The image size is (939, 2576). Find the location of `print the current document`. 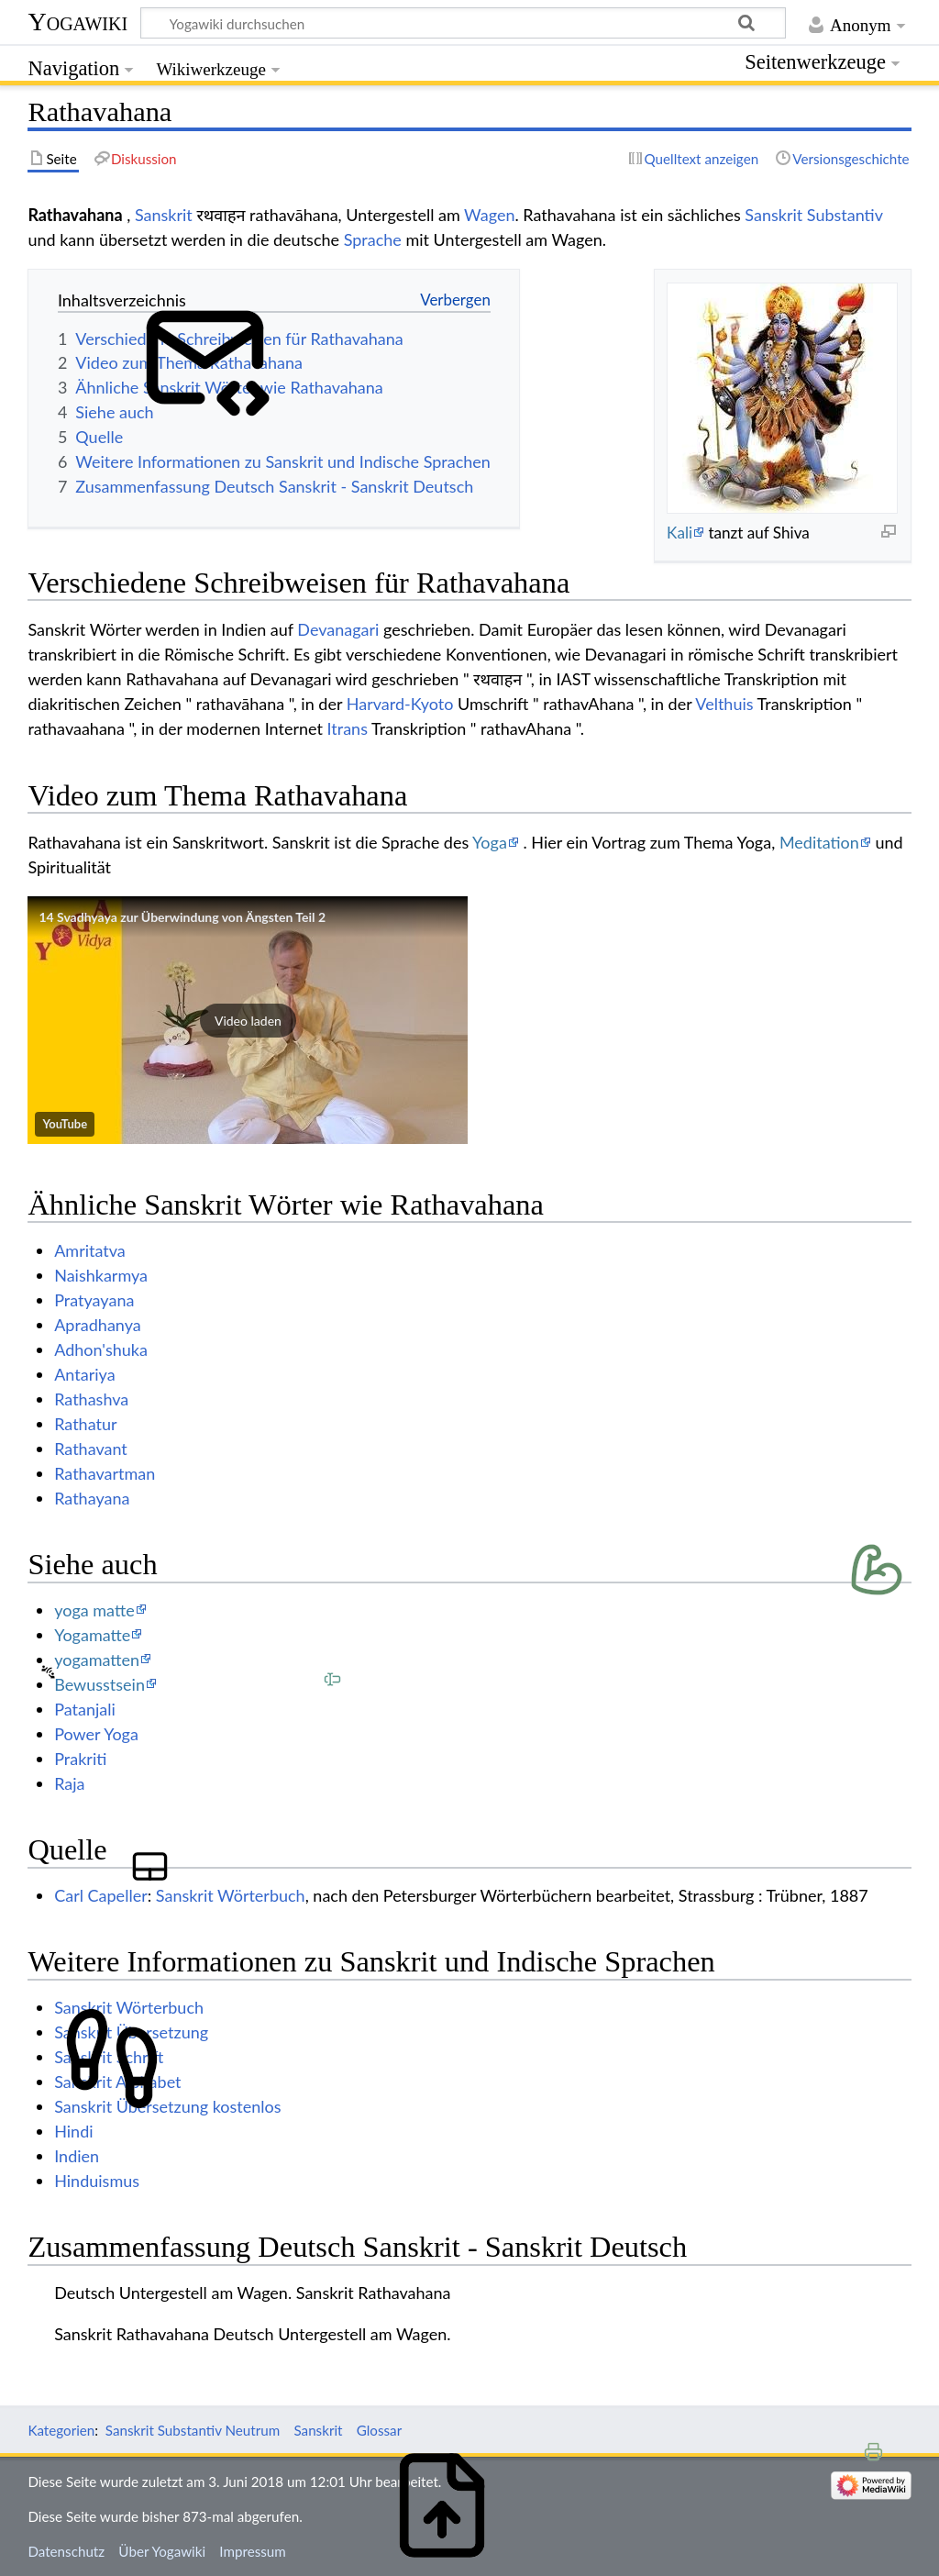

print the current document is located at coordinates (873, 2451).